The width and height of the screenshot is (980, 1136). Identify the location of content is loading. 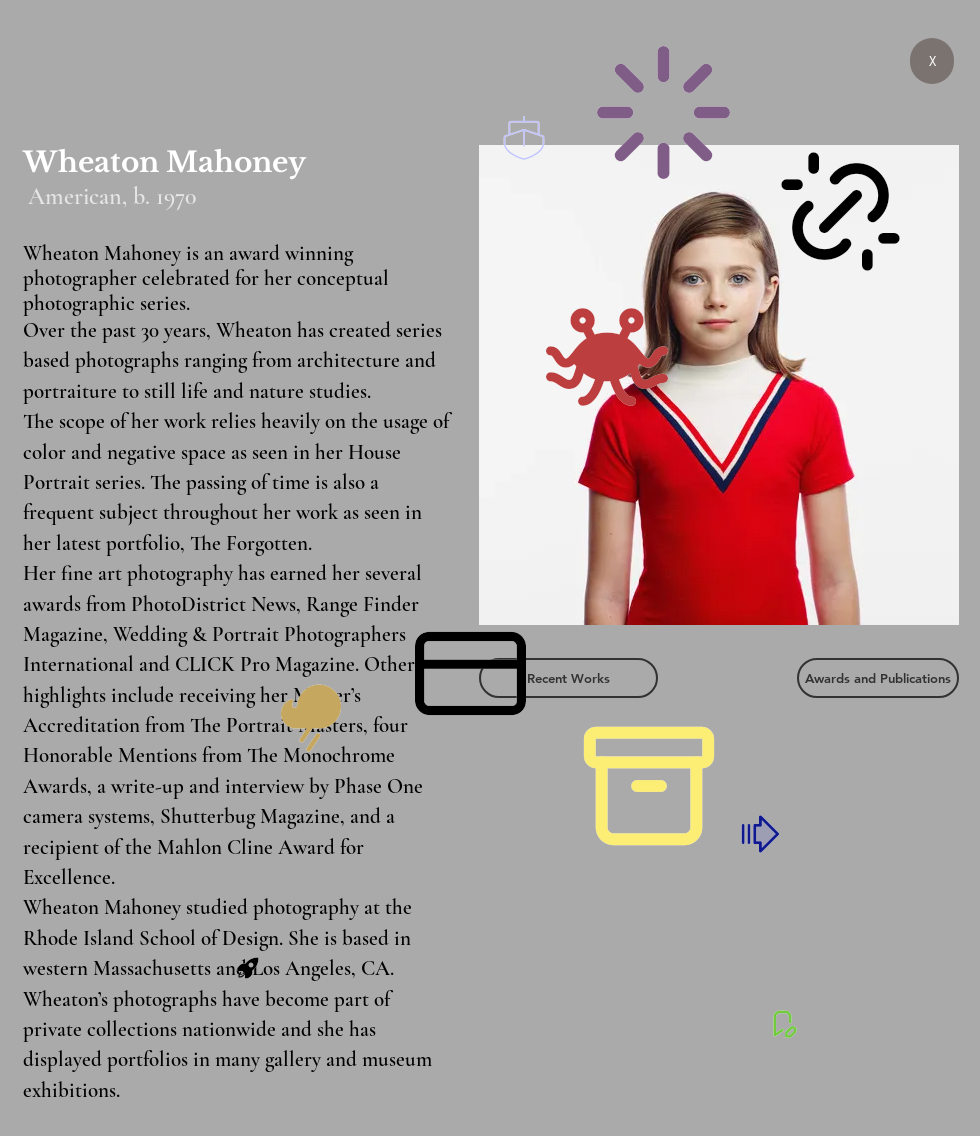
(663, 112).